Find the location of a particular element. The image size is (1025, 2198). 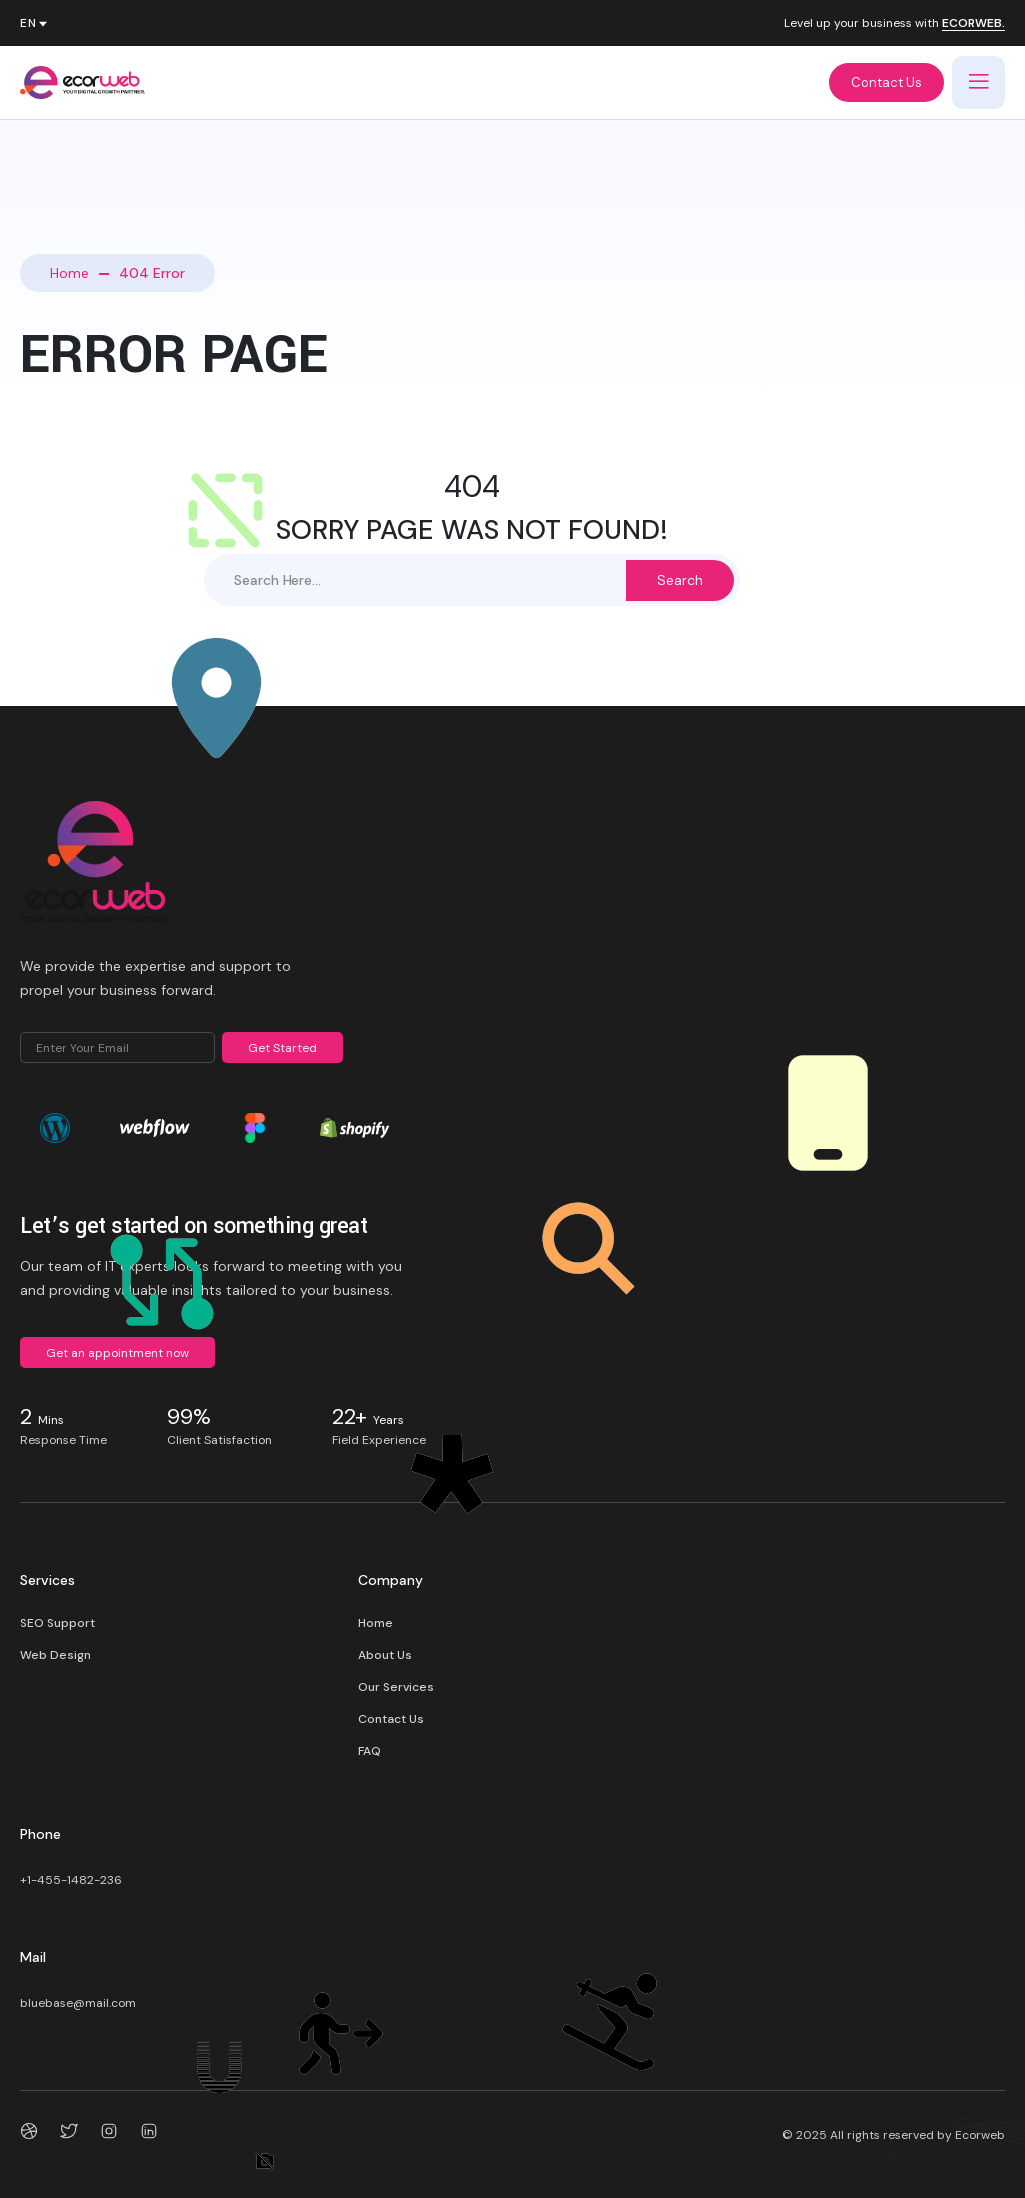

uniregistry brand logo is located at coordinates (219, 2067).